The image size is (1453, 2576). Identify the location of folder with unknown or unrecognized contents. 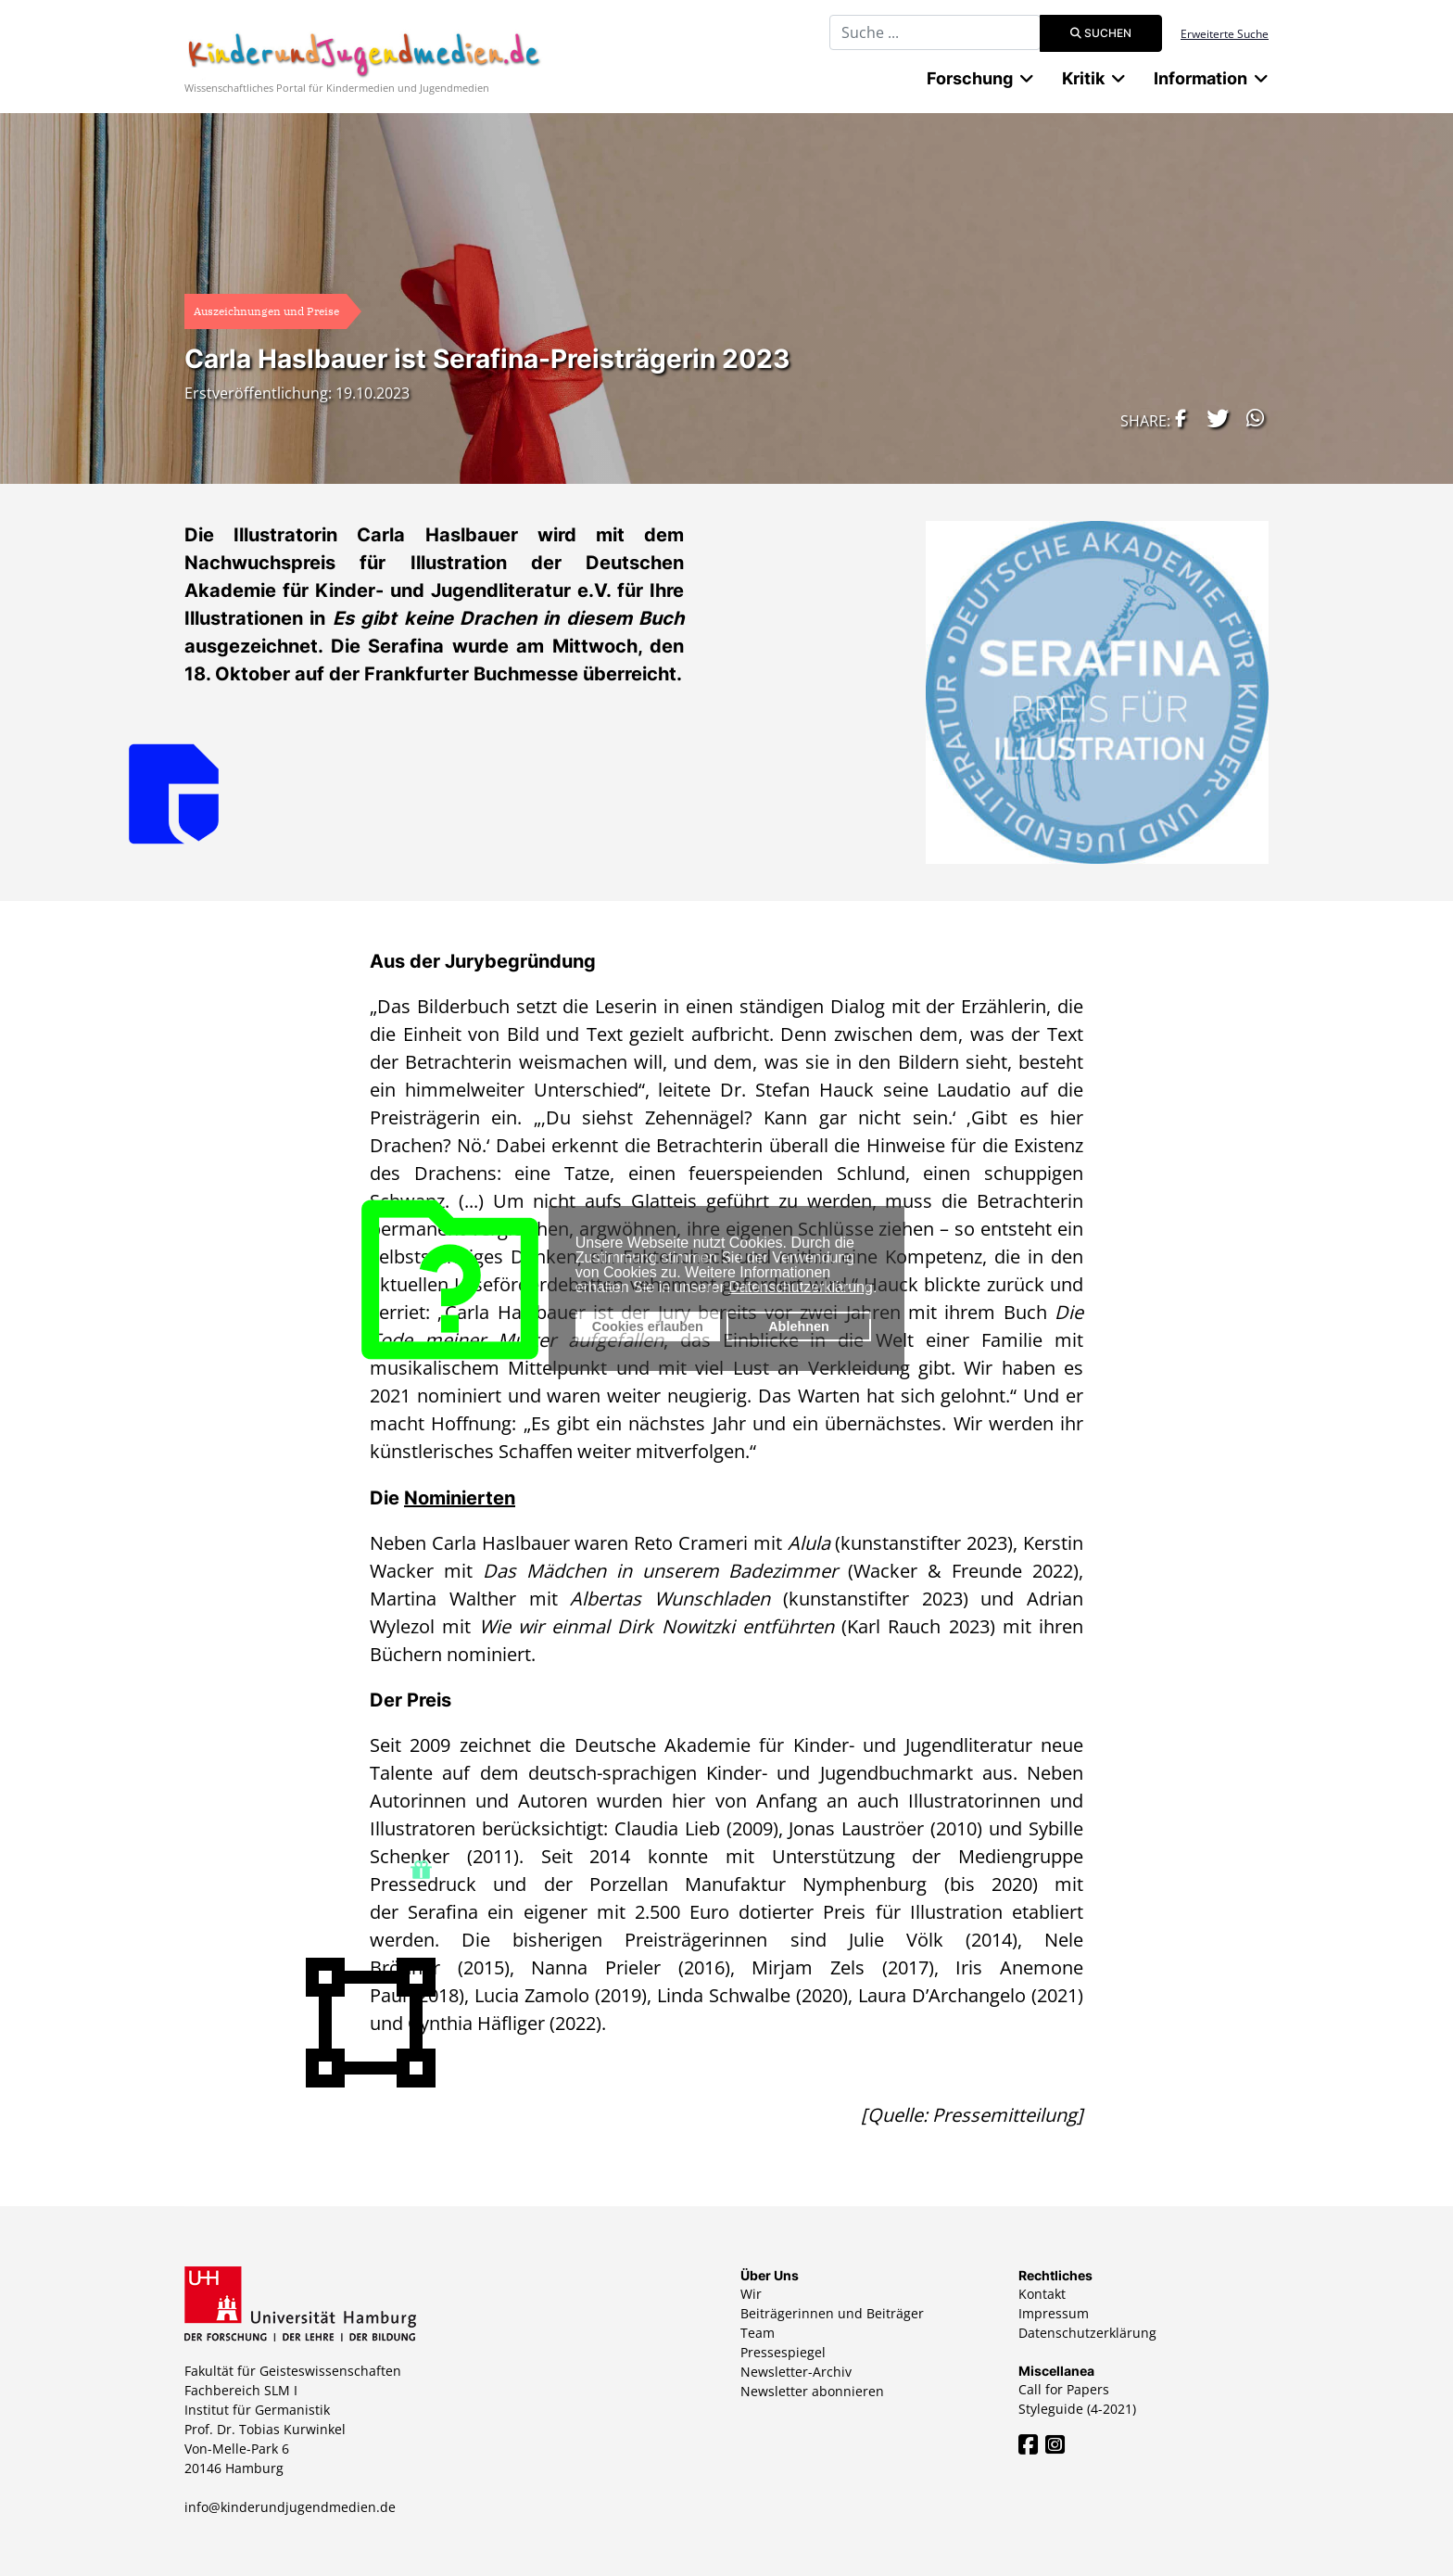
(449, 1279).